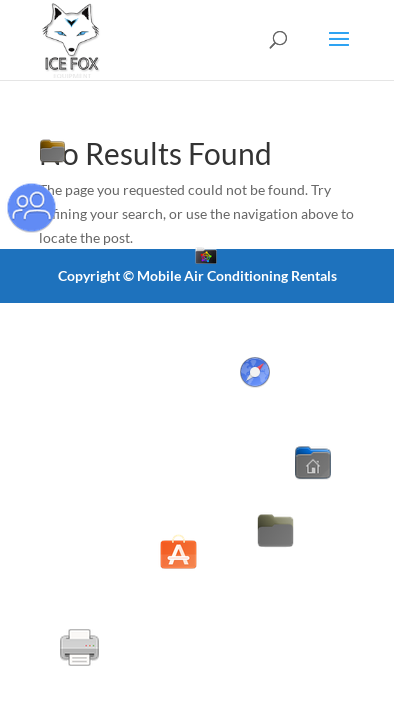  I want to click on indicates a valid drop target for dragging files, so click(275, 530).